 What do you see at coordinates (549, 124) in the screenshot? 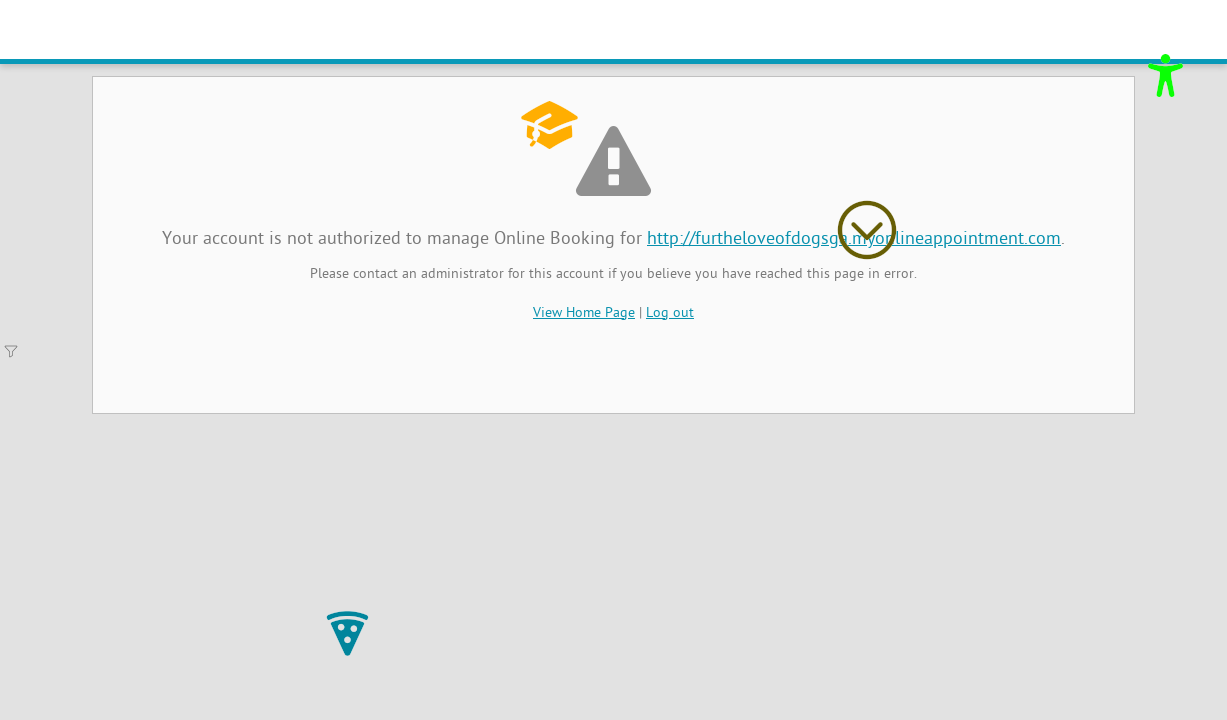
I see `access education or learning features` at bounding box center [549, 124].